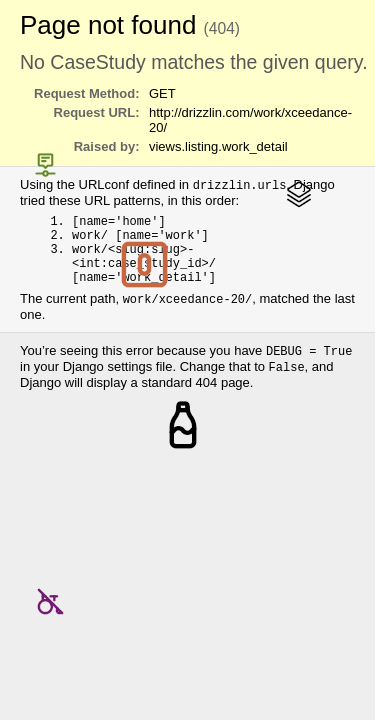  I want to click on view event details on timeline, so click(45, 164).